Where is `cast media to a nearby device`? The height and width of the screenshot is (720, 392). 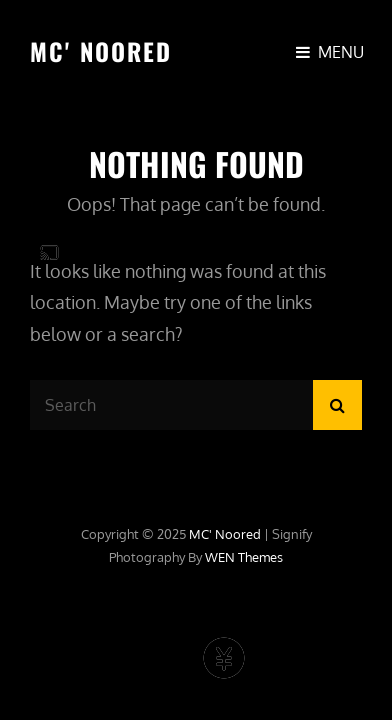
cast media to a nearby device is located at coordinates (49, 252).